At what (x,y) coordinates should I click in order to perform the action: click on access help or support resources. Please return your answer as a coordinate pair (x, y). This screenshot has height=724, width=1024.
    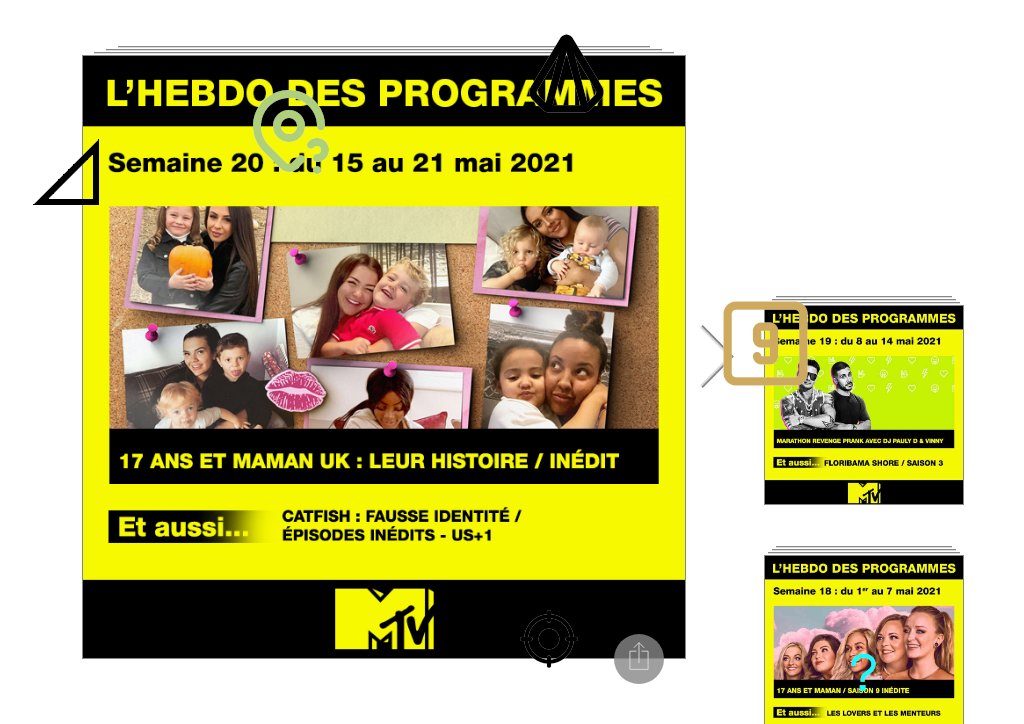
    Looking at the image, I should click on (863, 673).